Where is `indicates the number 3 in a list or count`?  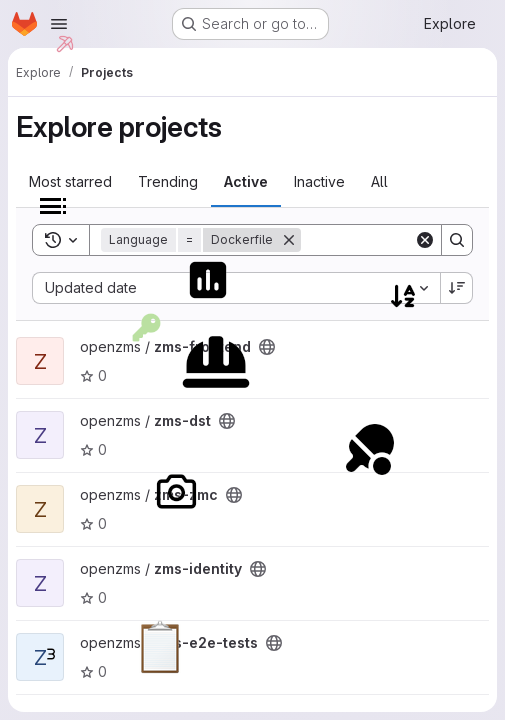 indicates the number 3 in a list or count is located at coordinates (51, 654).